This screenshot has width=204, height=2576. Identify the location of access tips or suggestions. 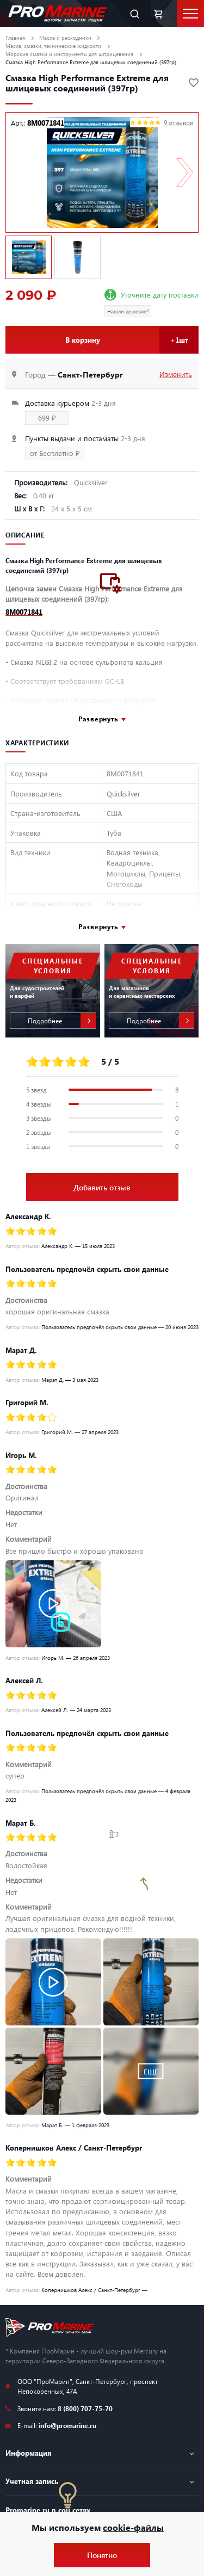
(67, 2495).